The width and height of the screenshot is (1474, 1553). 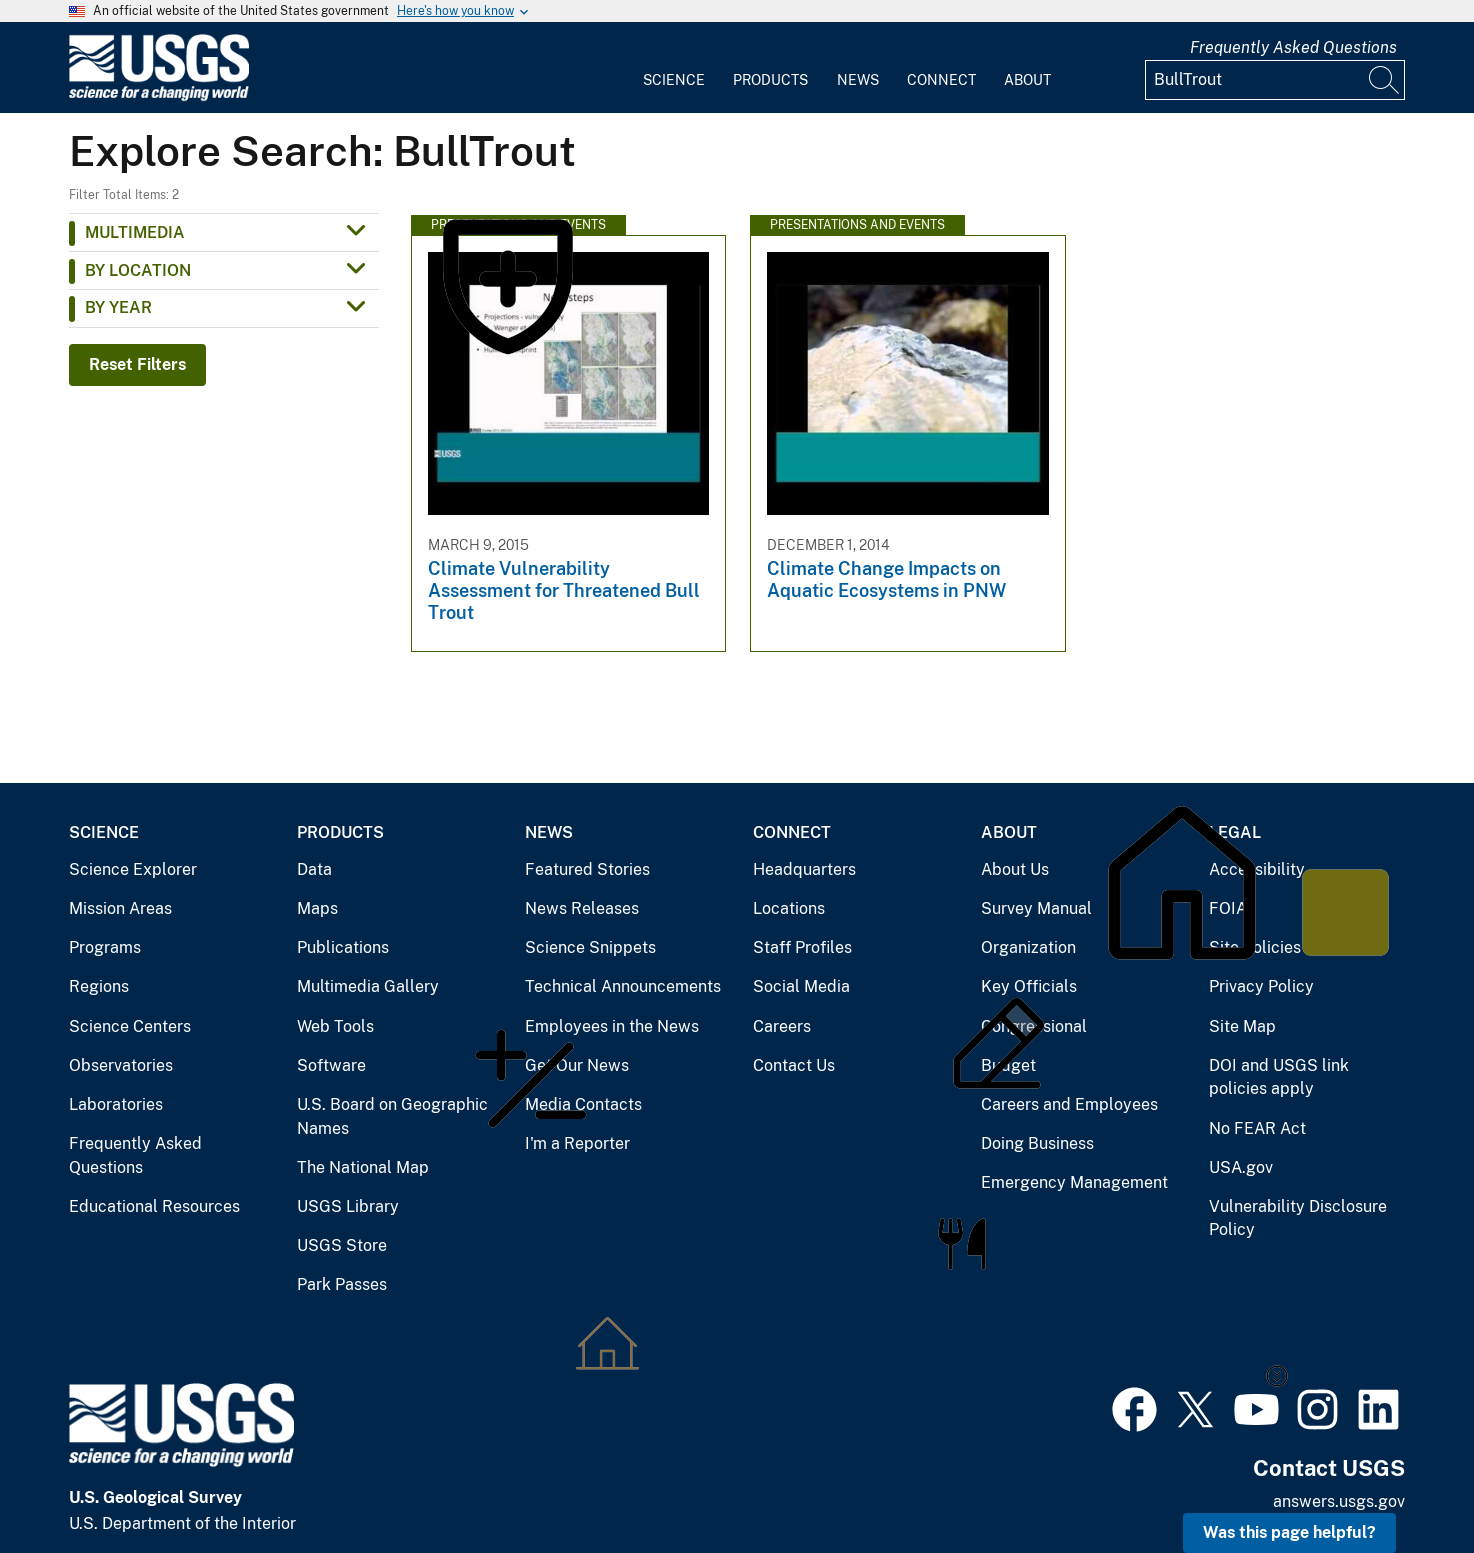 What do you see at coordinates (963, 1243) in the screenshot?
I see `access food and dining options` at bounding box center [963, 1243].